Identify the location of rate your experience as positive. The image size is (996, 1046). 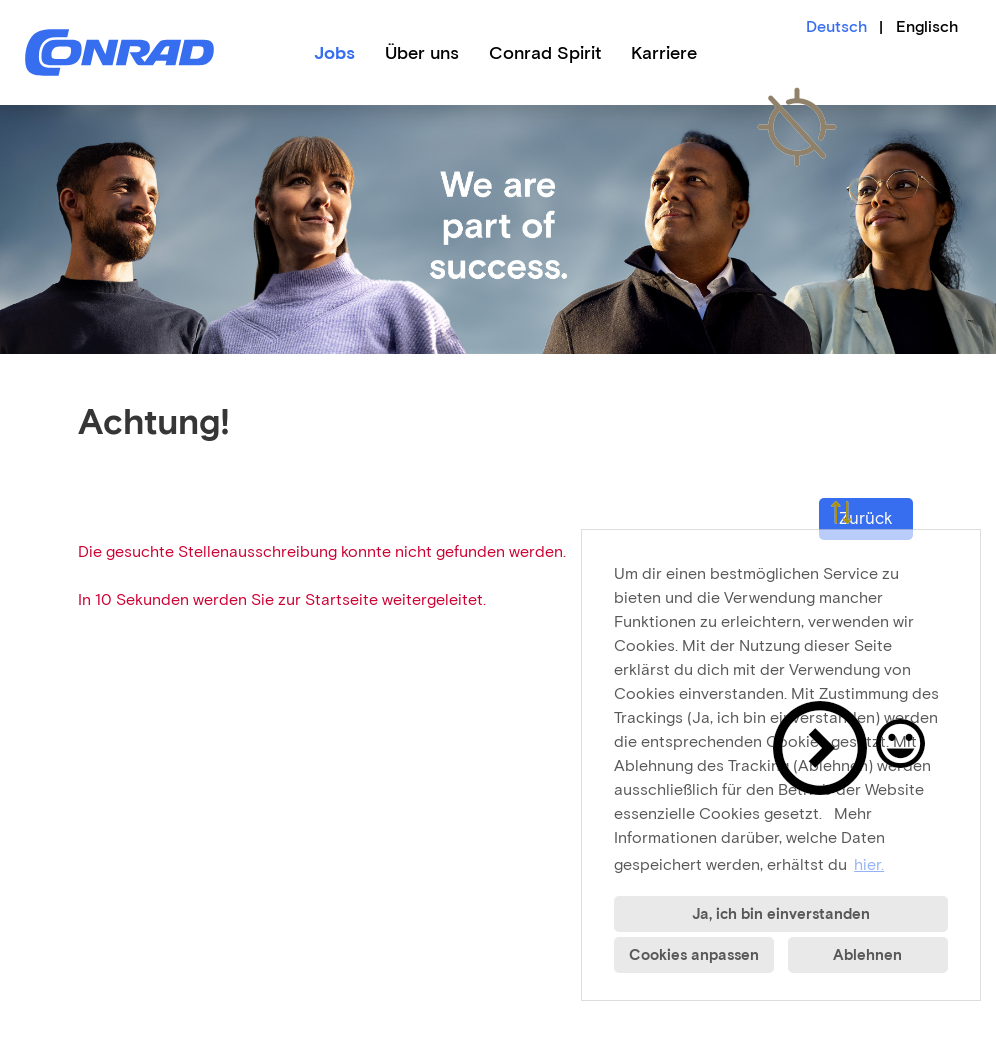
(900, 743).